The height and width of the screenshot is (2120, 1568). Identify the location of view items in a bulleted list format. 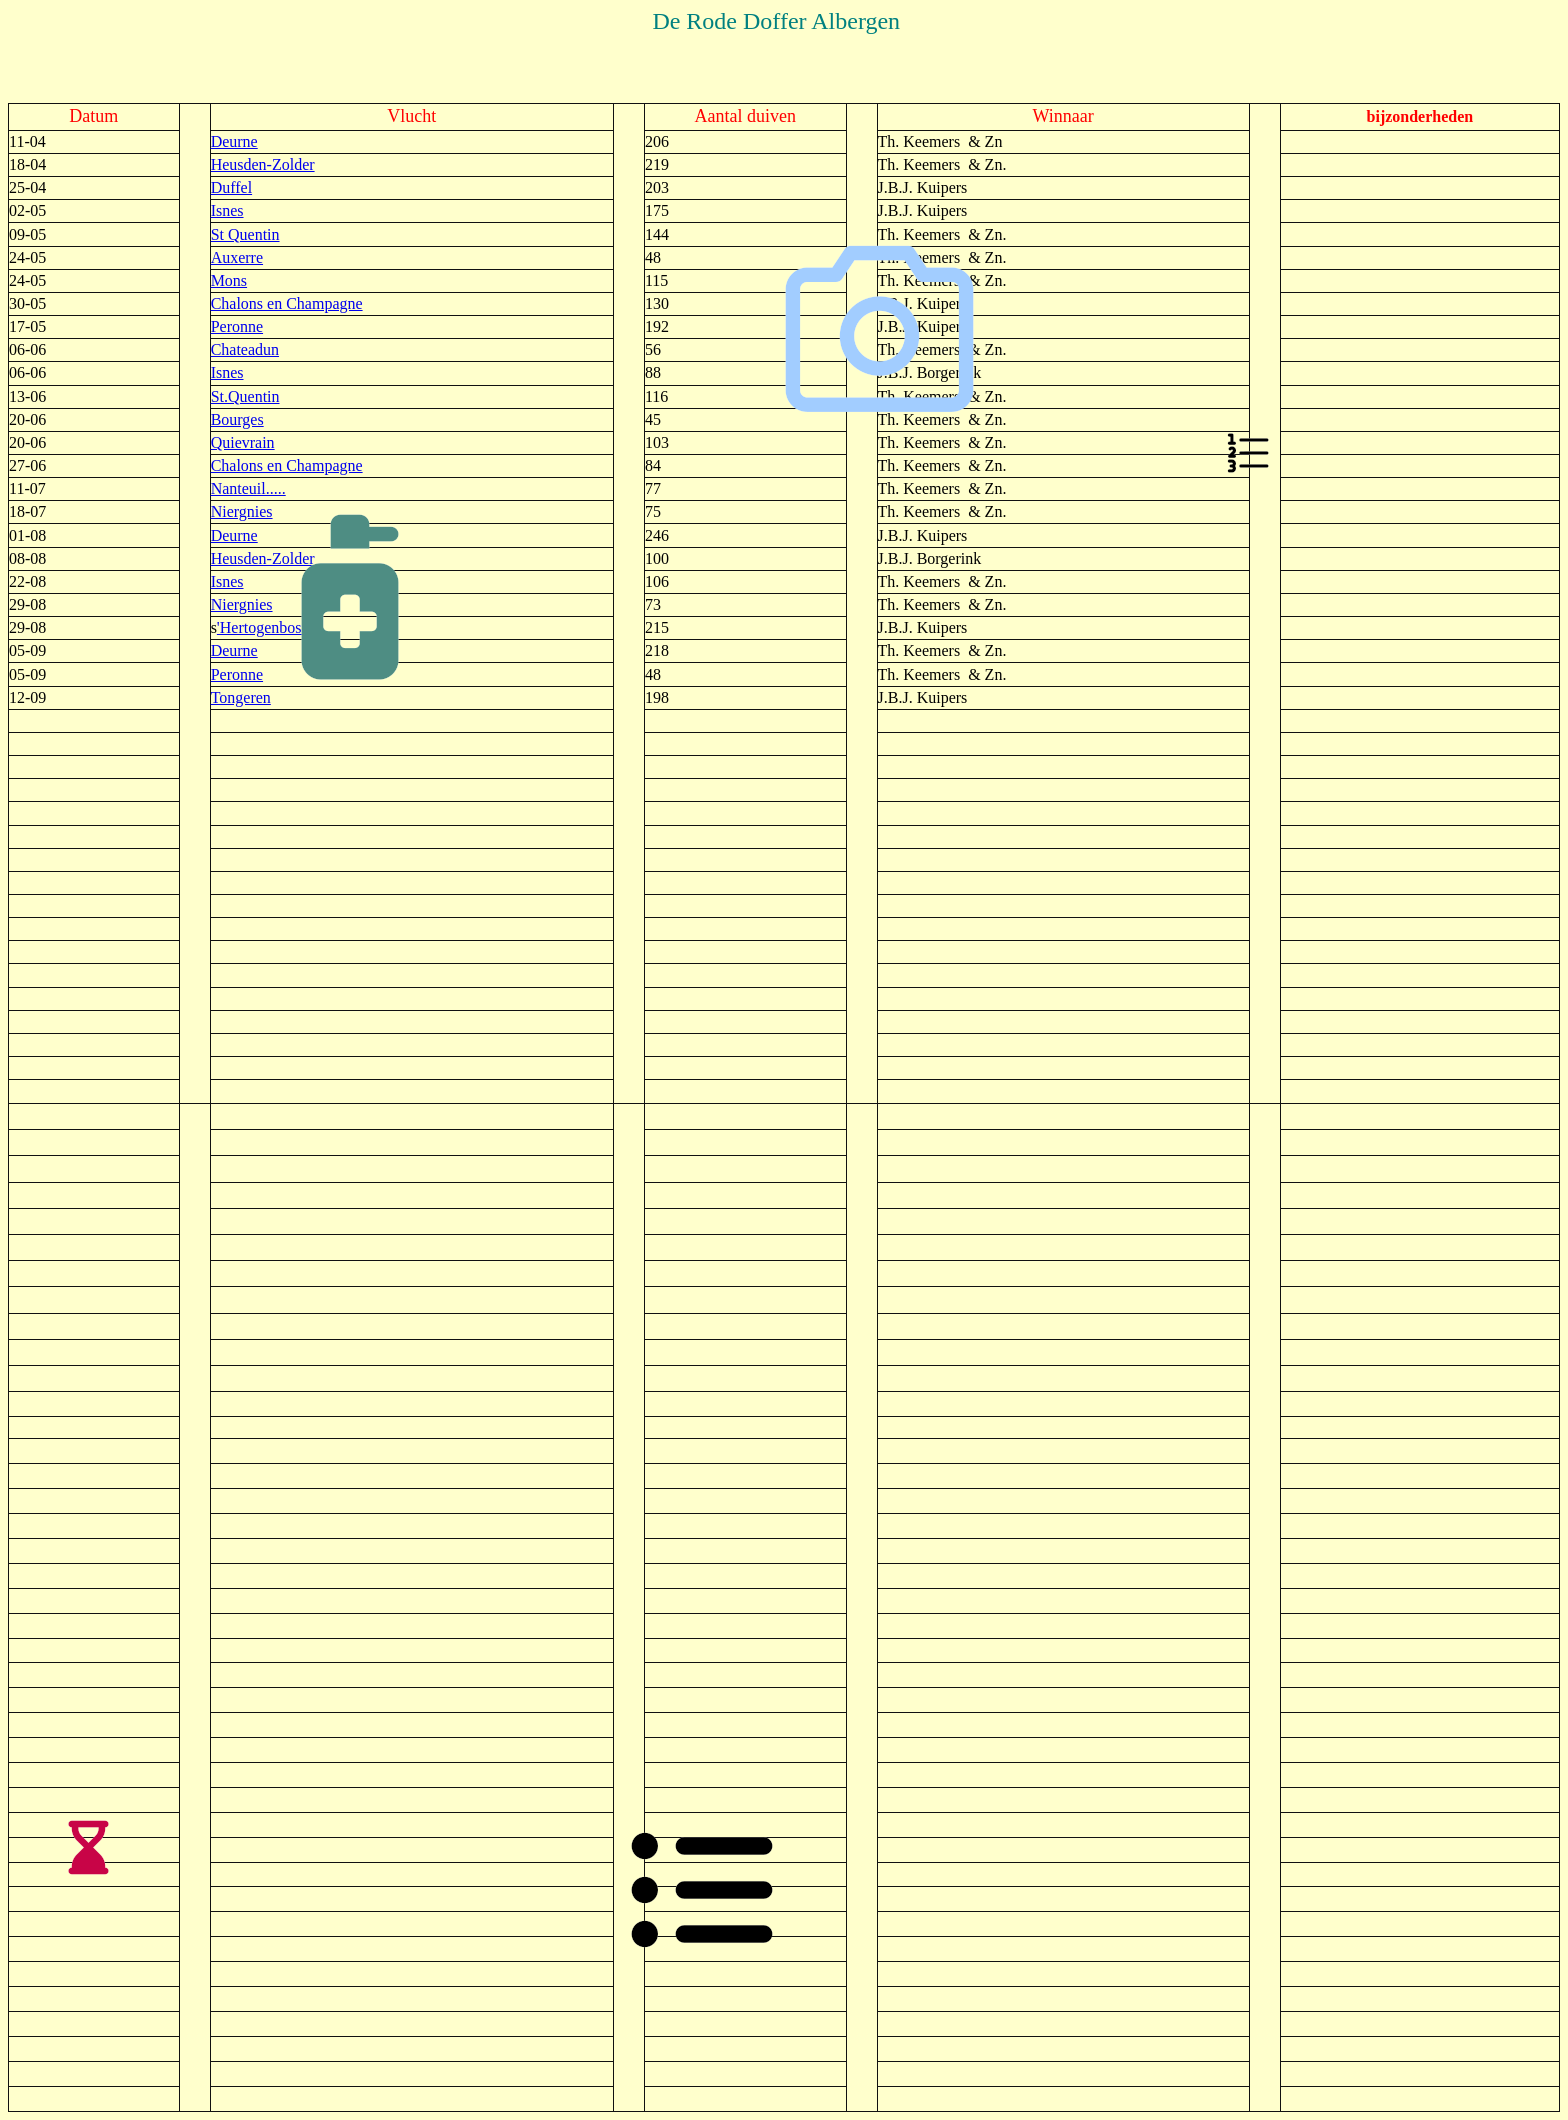
(702, 1890).